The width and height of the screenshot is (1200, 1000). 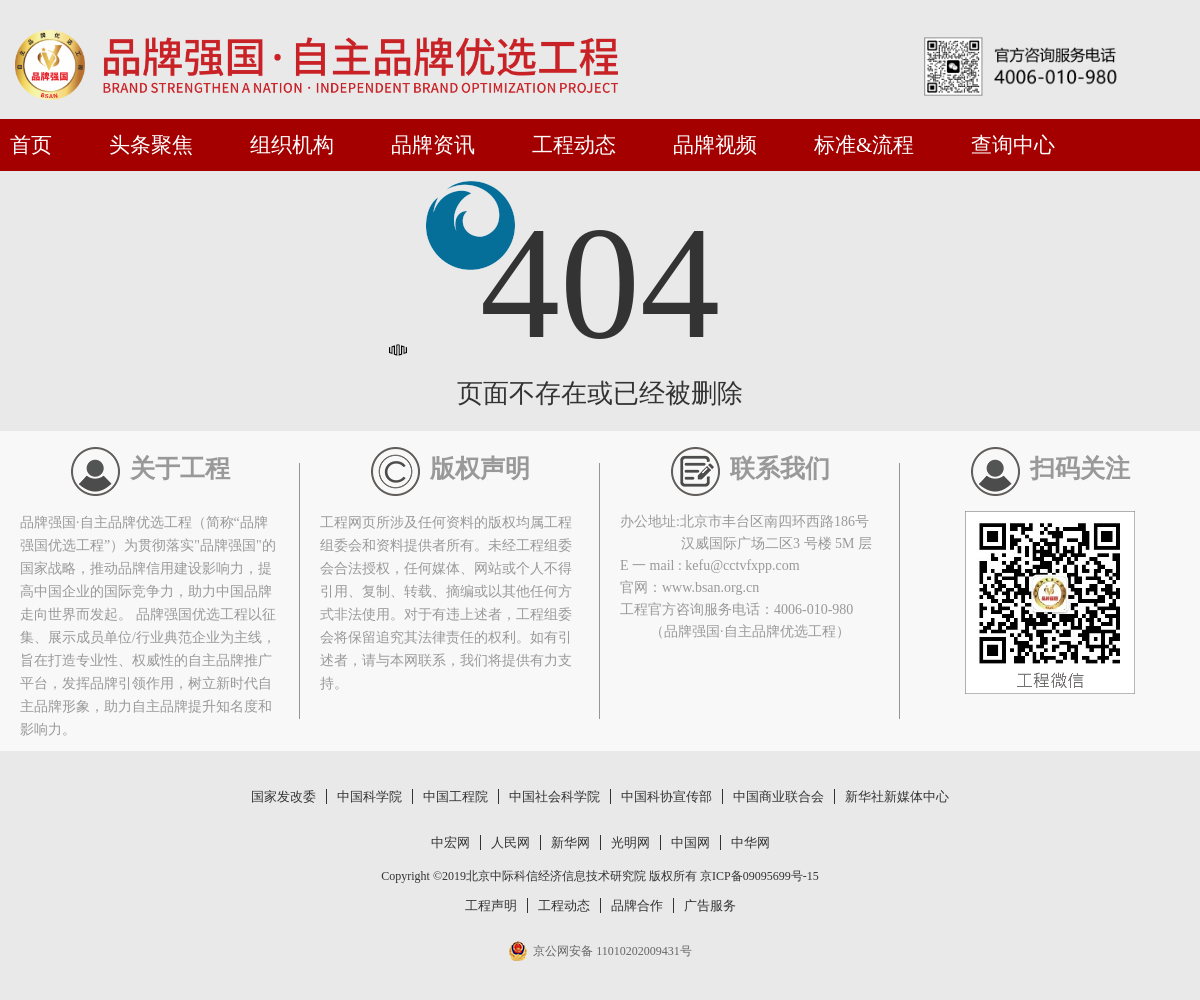 I want to click on equinix metal logo, so click(x=398, y=350).